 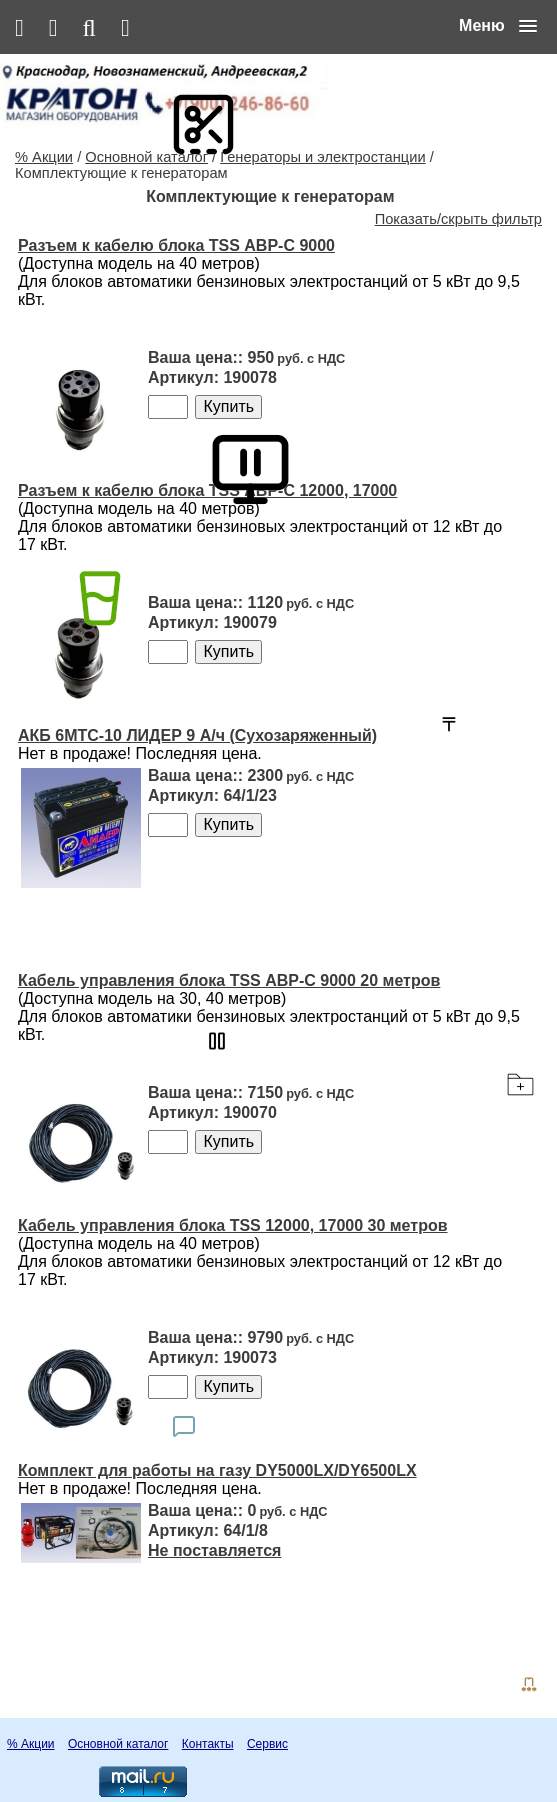 What do you see at coordinates (449, 724) in the screenshot?
I see `indicates kazakhstani tenge currency` at bounding box center [449, 724].